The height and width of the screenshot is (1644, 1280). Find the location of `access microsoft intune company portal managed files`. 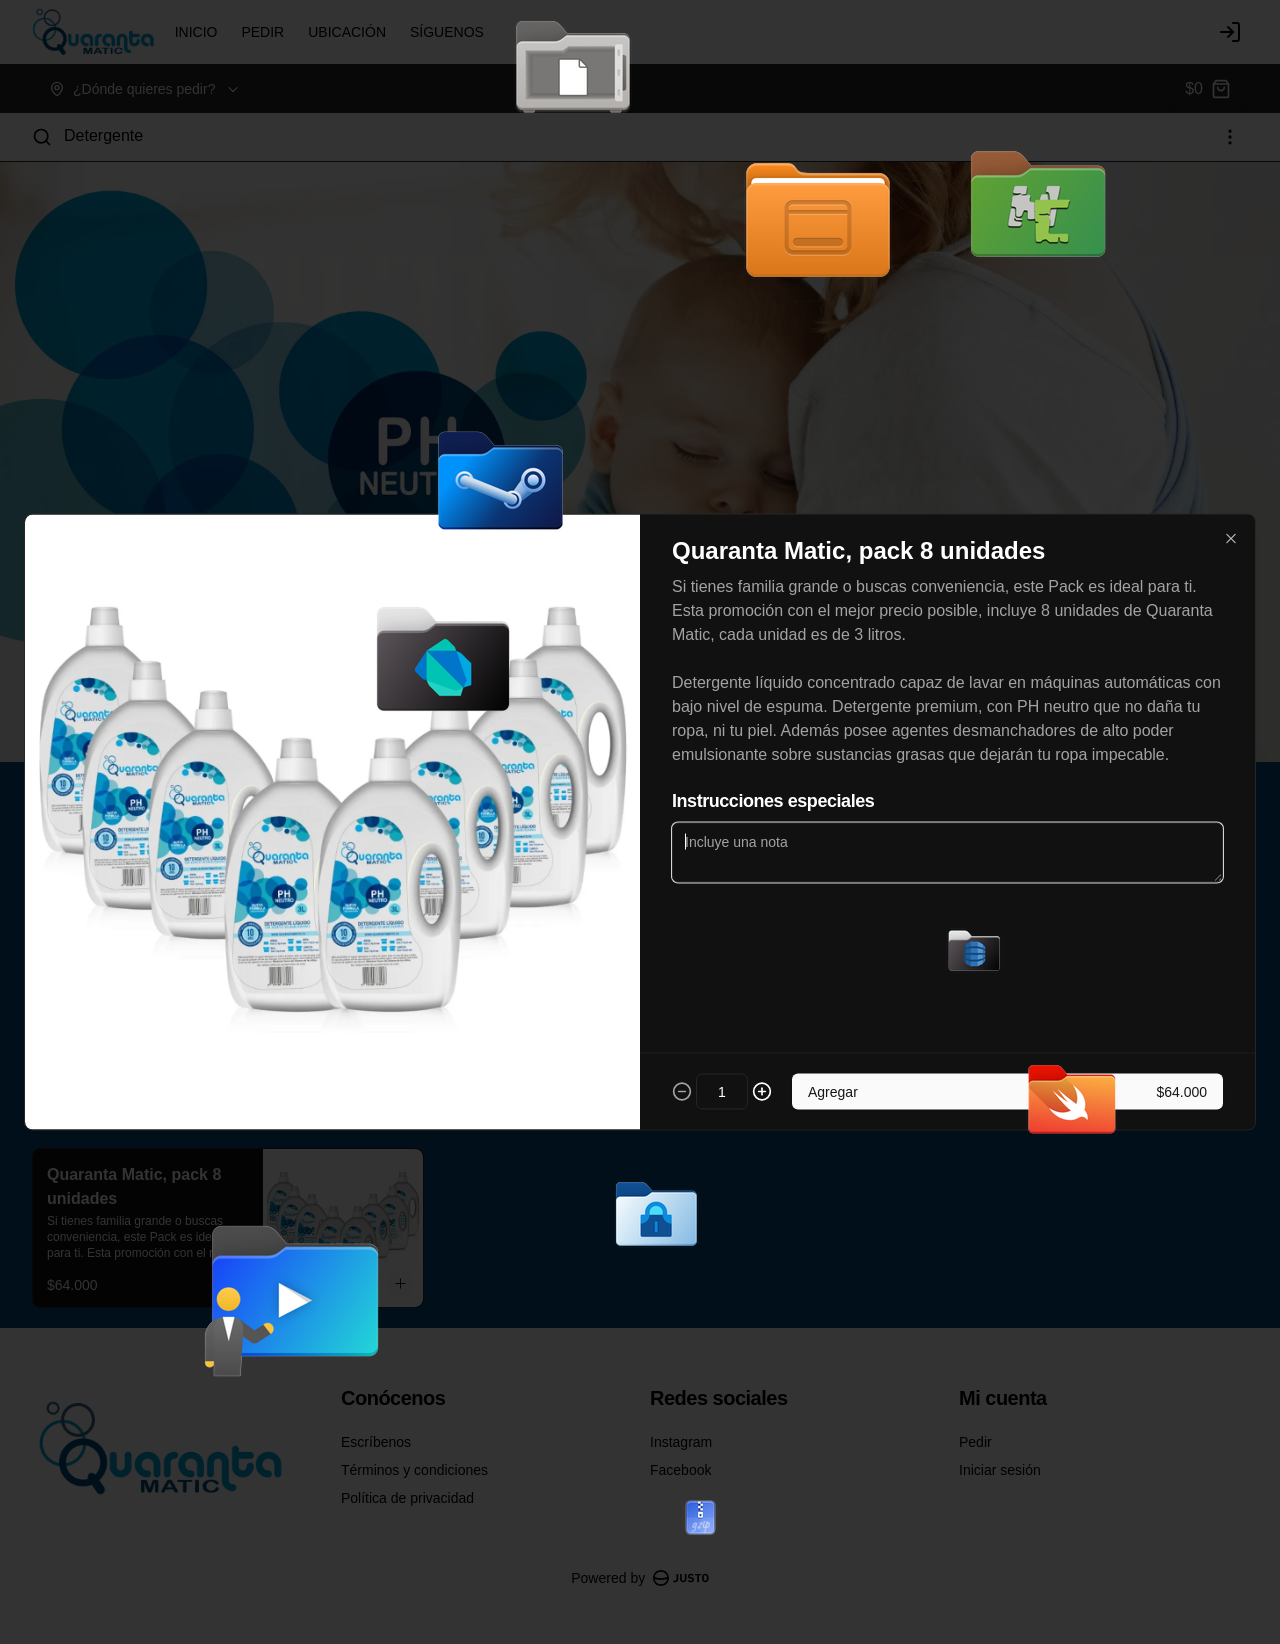

access microsoft intune company portal managed files is located at coordinates (656, 1216).